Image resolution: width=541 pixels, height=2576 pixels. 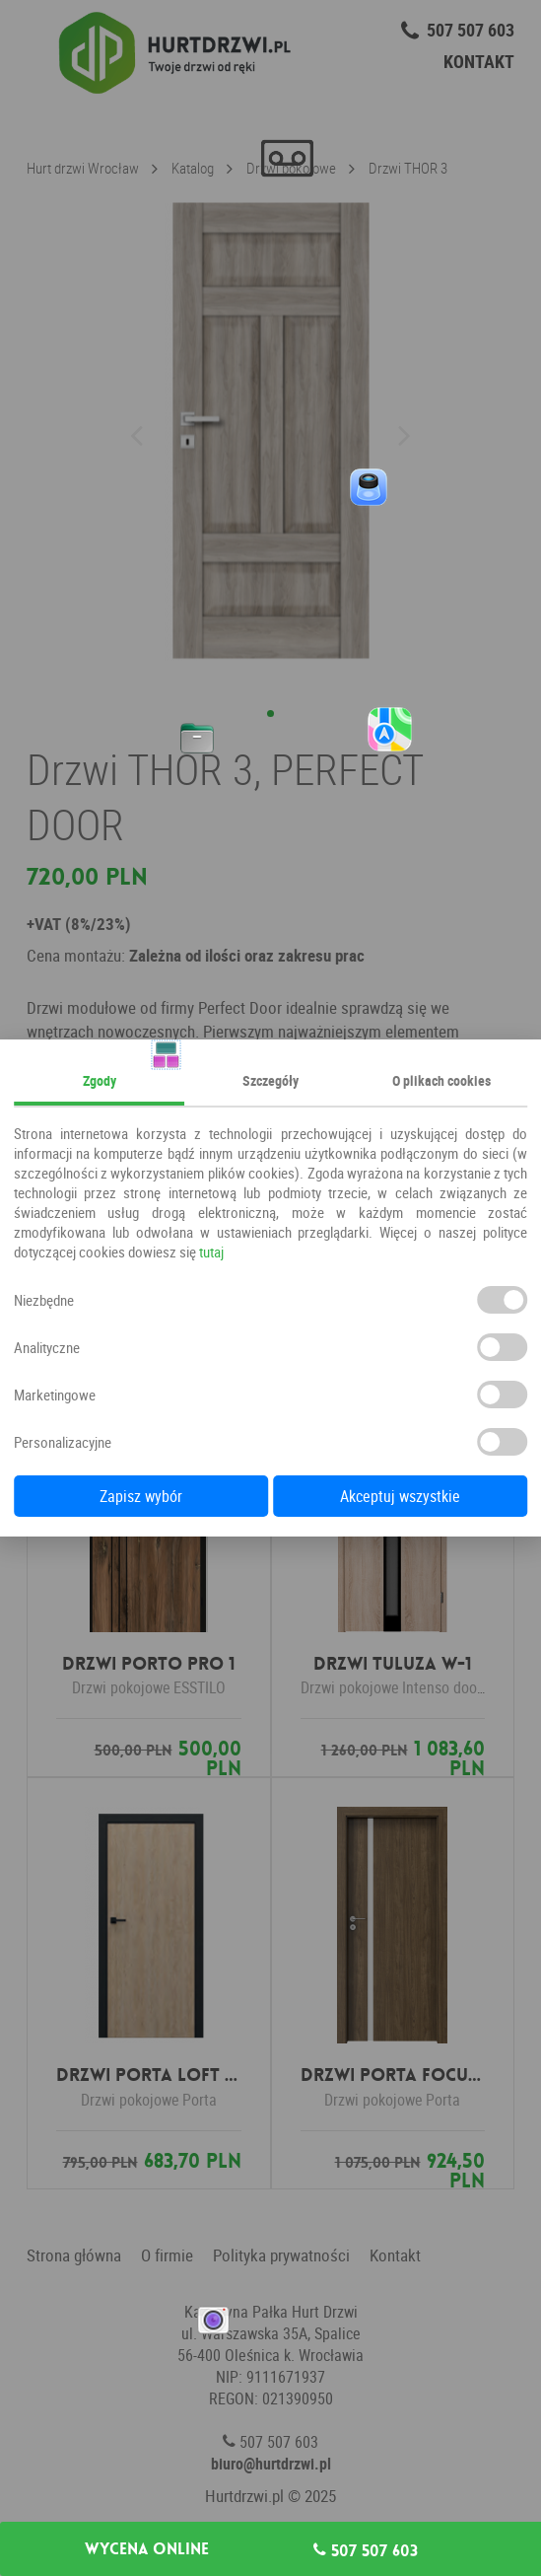 What do you see at coordinates (369, 487) in the screenshot?
I see `open preview app to view images and PDFs` at bounding box center [369, 487].